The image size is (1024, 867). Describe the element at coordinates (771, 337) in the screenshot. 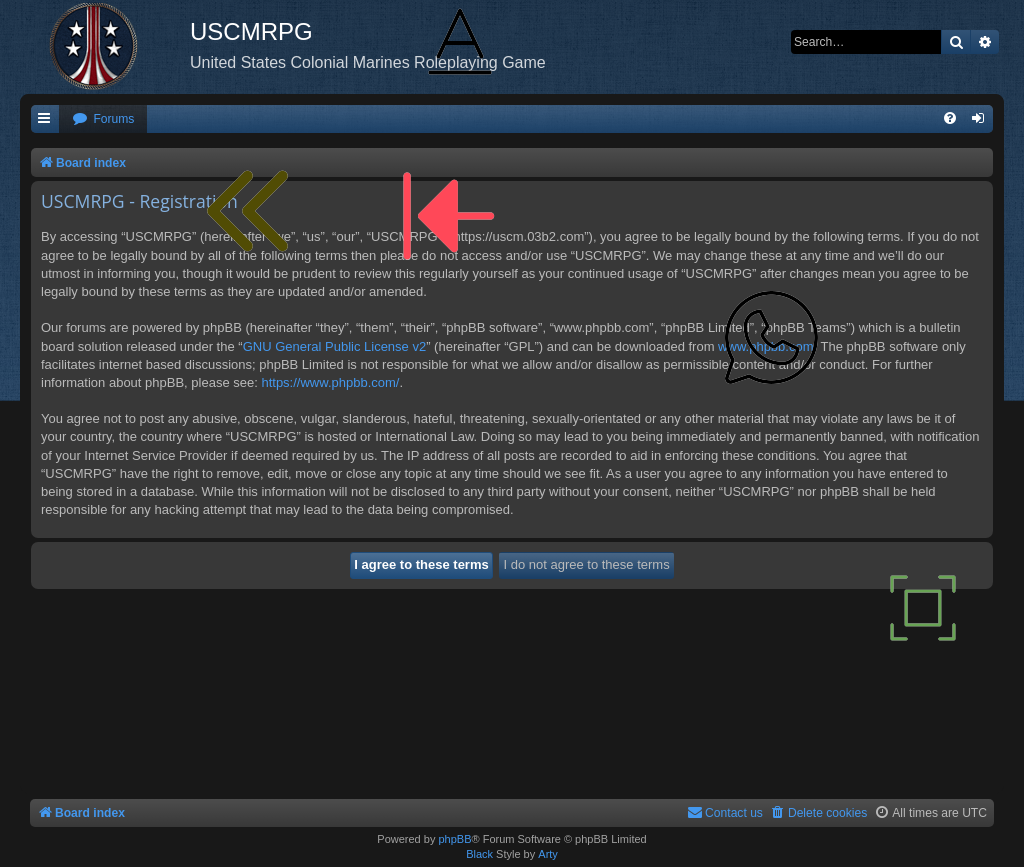

I see `open whatsapp messaging app` at that location.